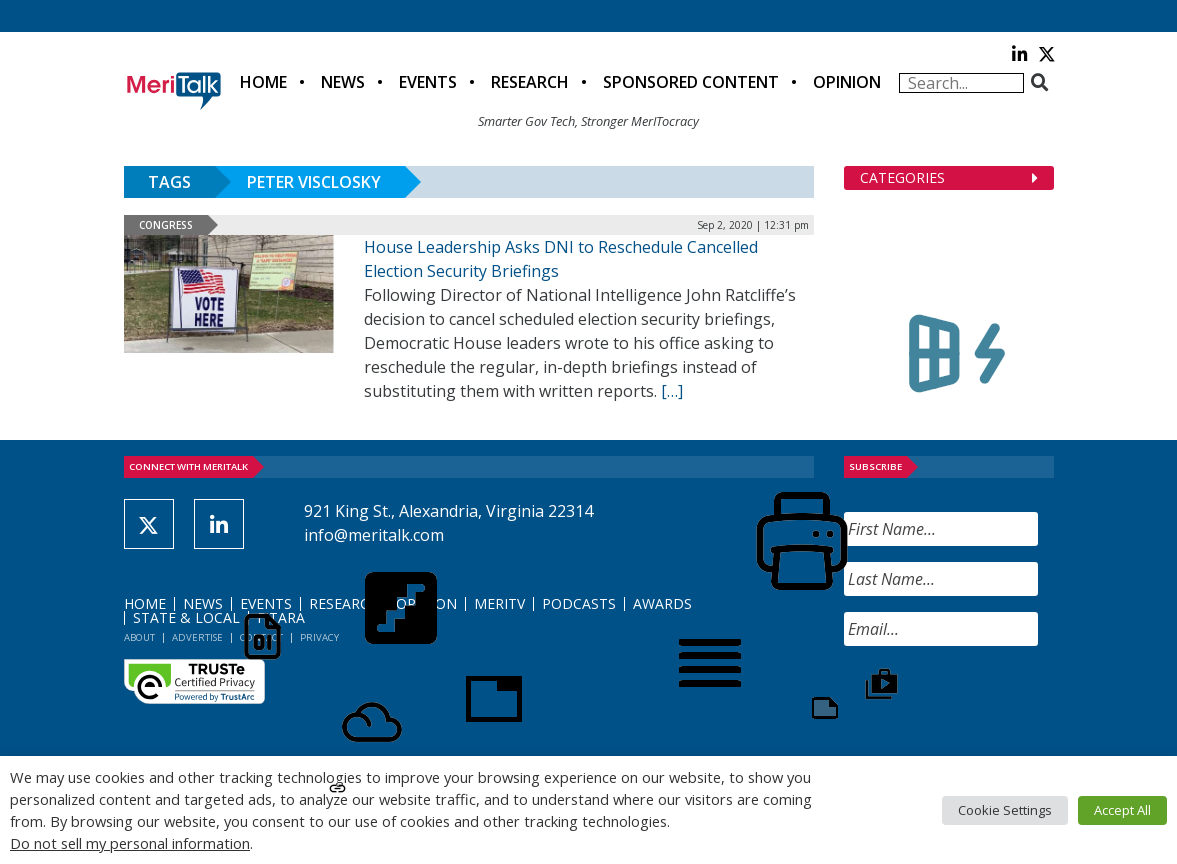 This screenshot has width=1177, height=864. Describe the element at coordinates (825, 708) in the screenshot. I see `create a new note` at that location.